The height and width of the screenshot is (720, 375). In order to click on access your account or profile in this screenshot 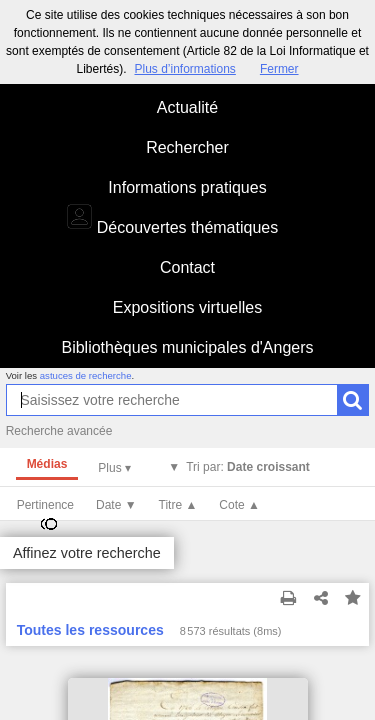, I will do `click(79, 216)`.